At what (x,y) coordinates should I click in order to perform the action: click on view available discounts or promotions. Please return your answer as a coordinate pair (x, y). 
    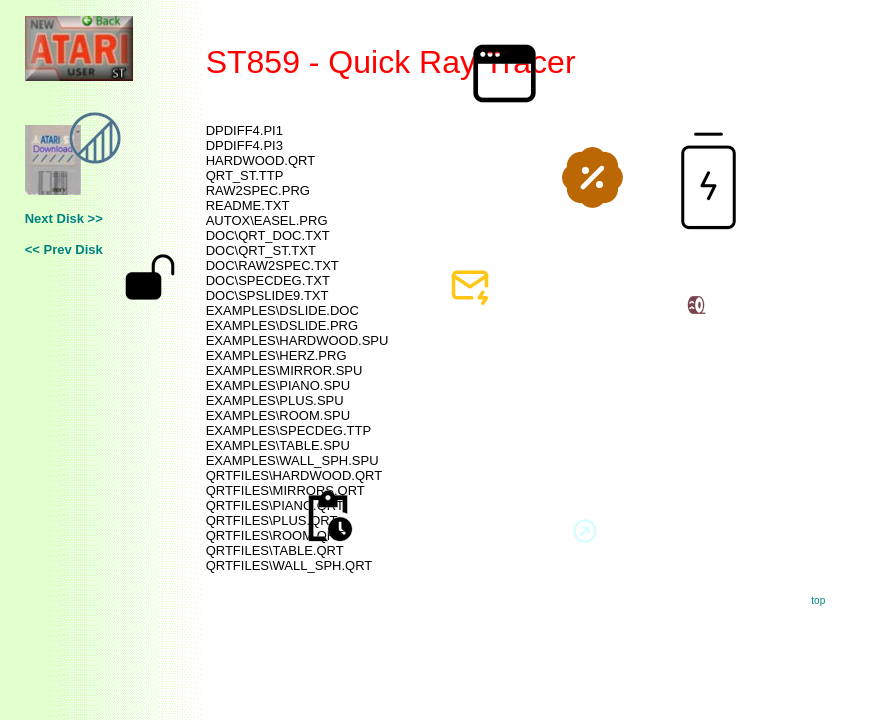
    Looking at the image, I should click on (592, 177).